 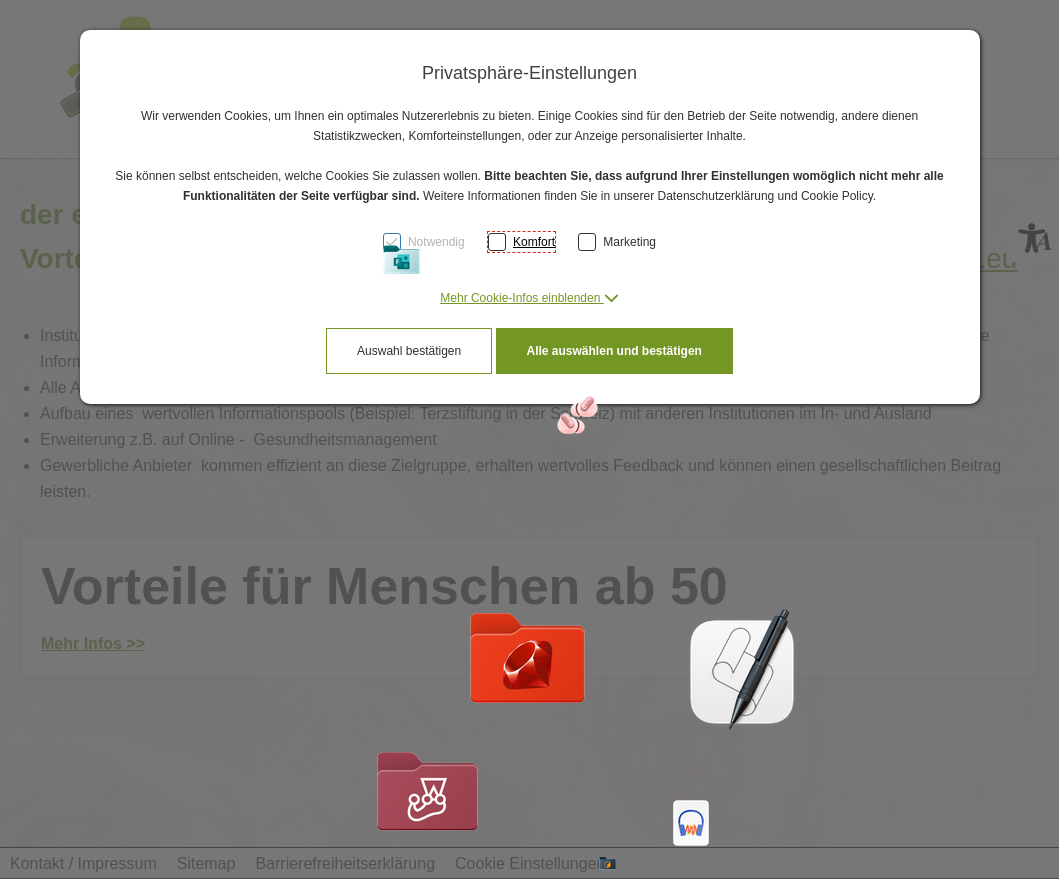 What do you see at coordinates (607, 863) in the screenshot?
I see `open amazon thinkbox project files` at bounding box center [607, 863].